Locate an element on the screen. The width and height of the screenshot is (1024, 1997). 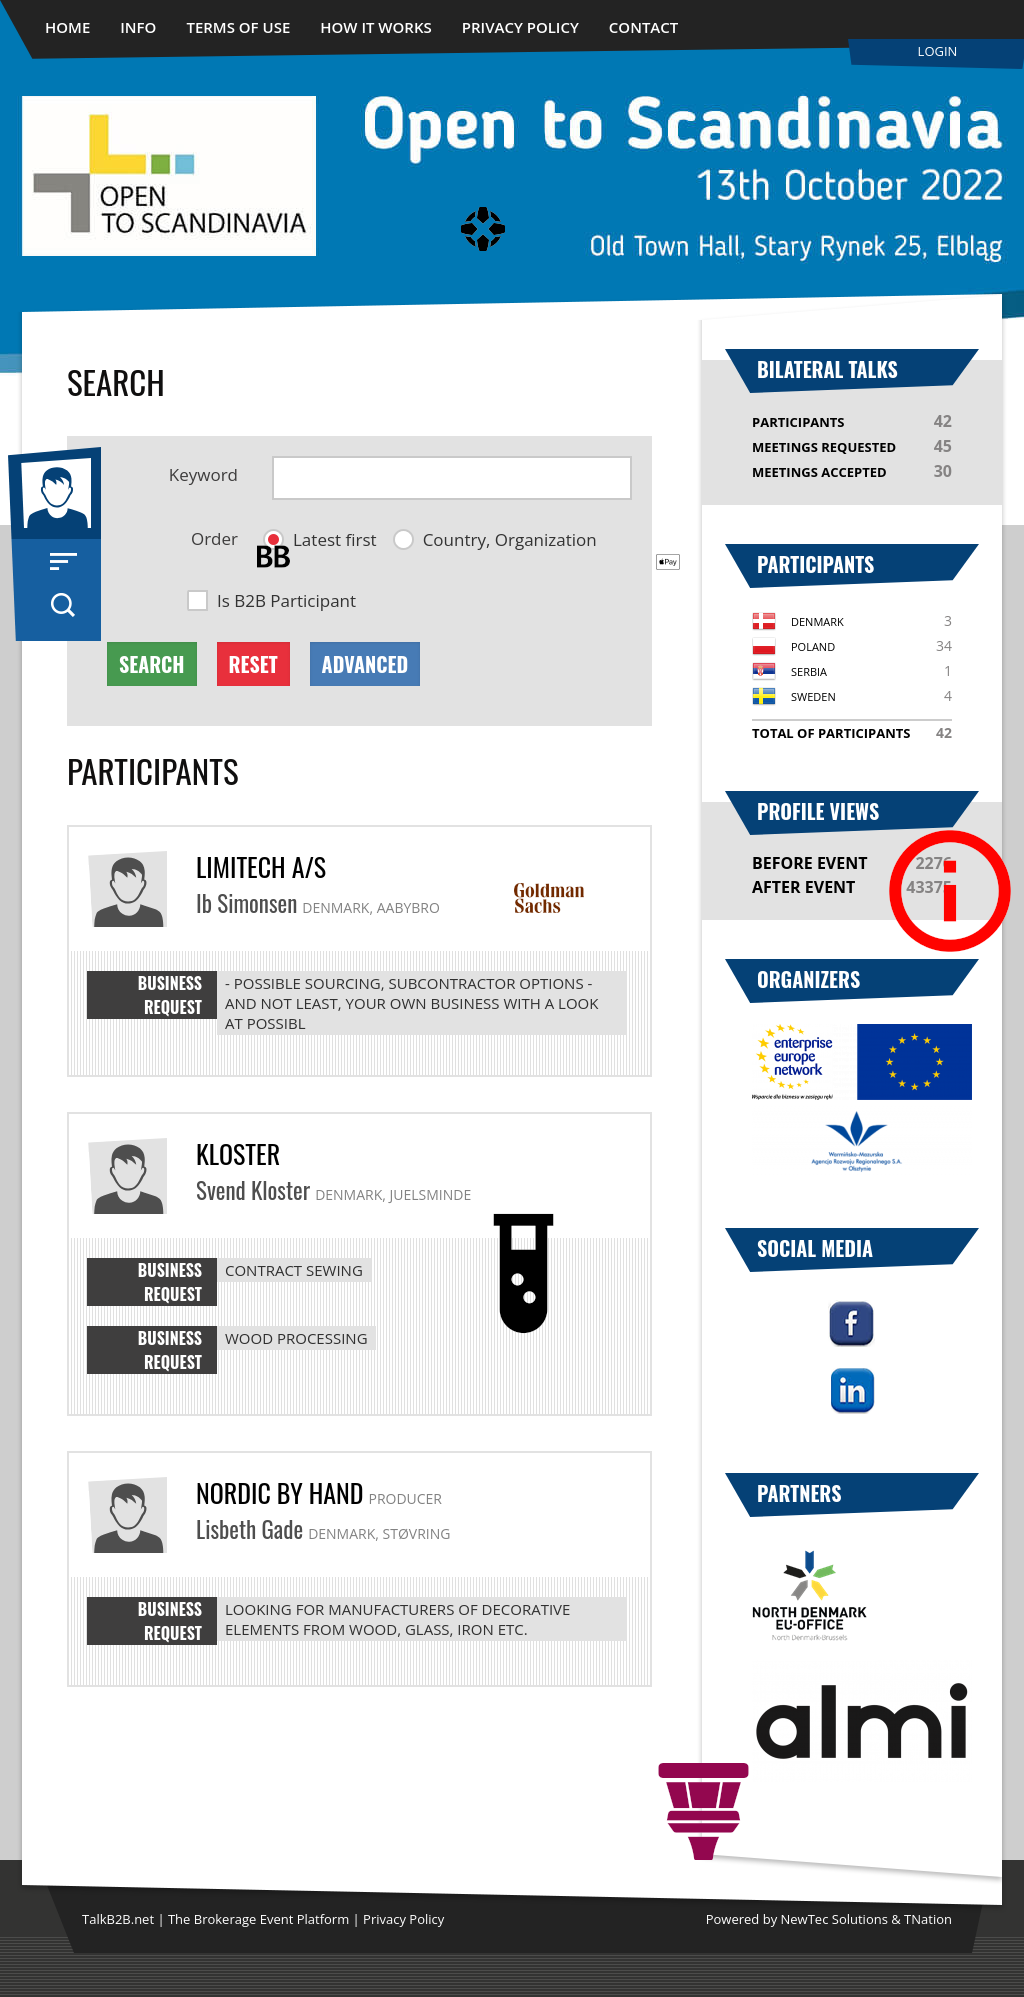
tower git client app logo is located at coordinates (703, 1811).